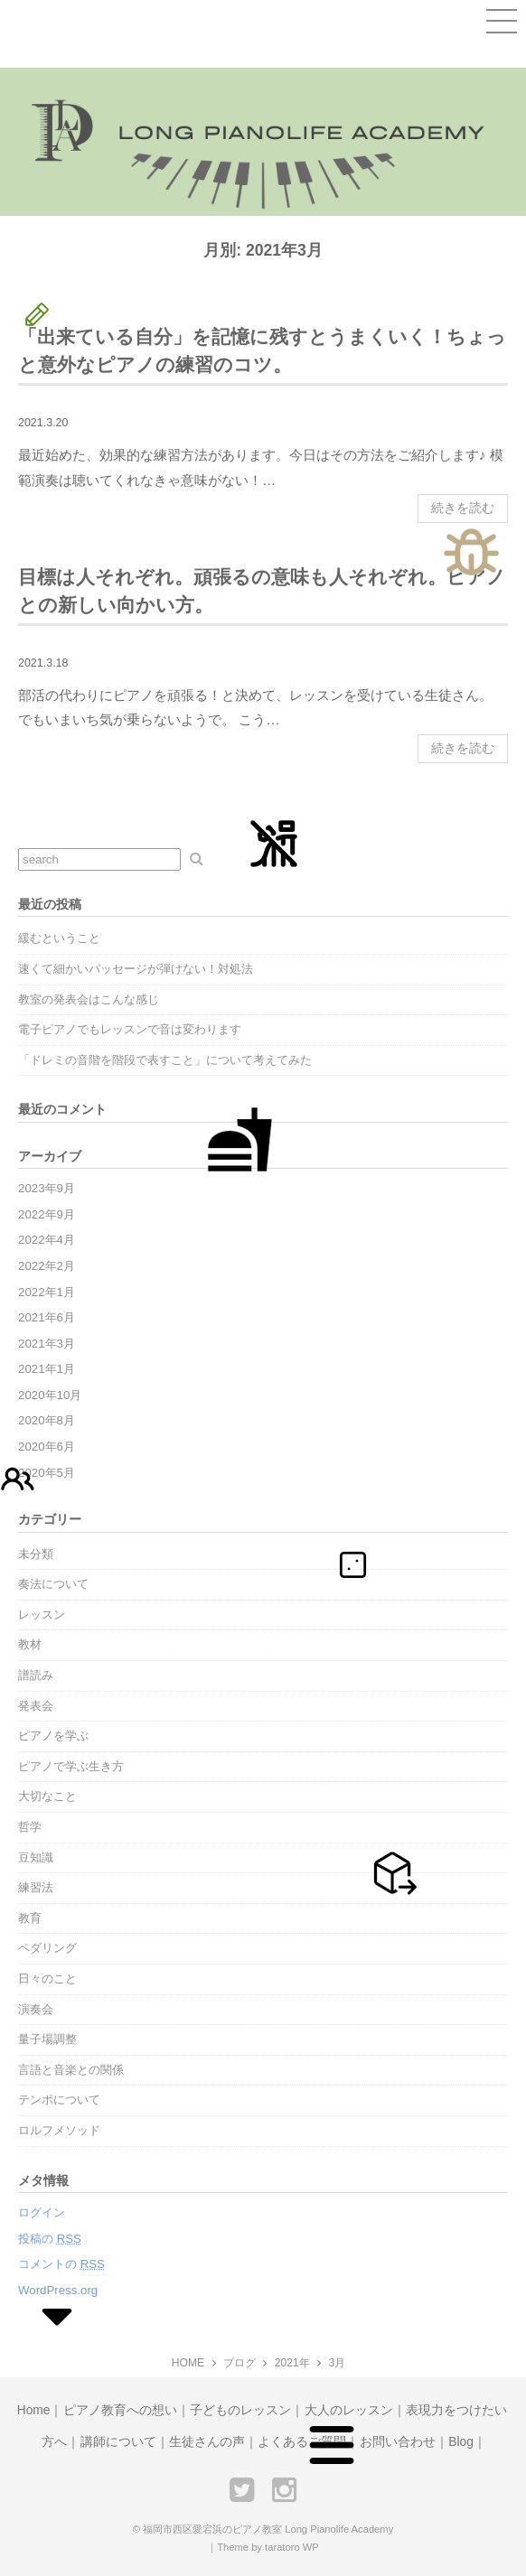 This screenshot has height=2576, width=526. I want to click on expand a dropdown menu, so click(57, 2315).